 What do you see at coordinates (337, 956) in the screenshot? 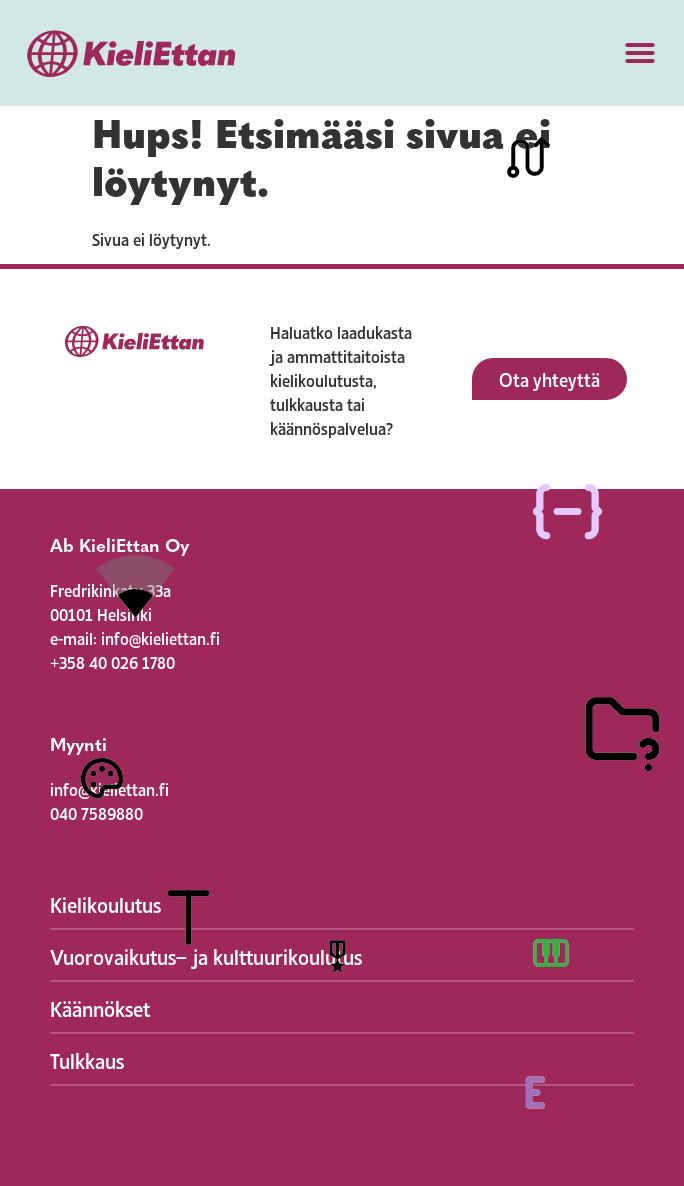
I see `view achievements or awards` at bounding box center [337, 956].